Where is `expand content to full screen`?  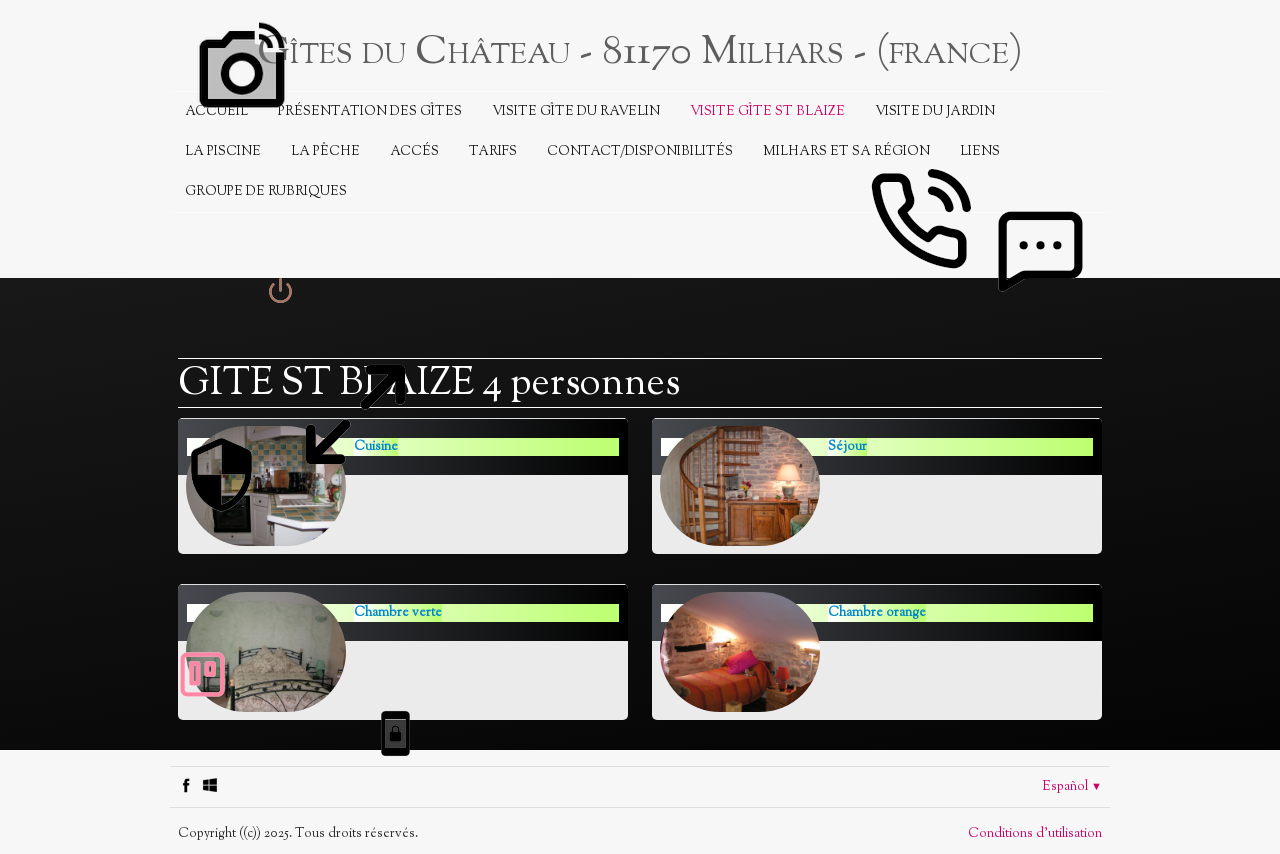
expand content to full screen is located at coordinates (355, 414).